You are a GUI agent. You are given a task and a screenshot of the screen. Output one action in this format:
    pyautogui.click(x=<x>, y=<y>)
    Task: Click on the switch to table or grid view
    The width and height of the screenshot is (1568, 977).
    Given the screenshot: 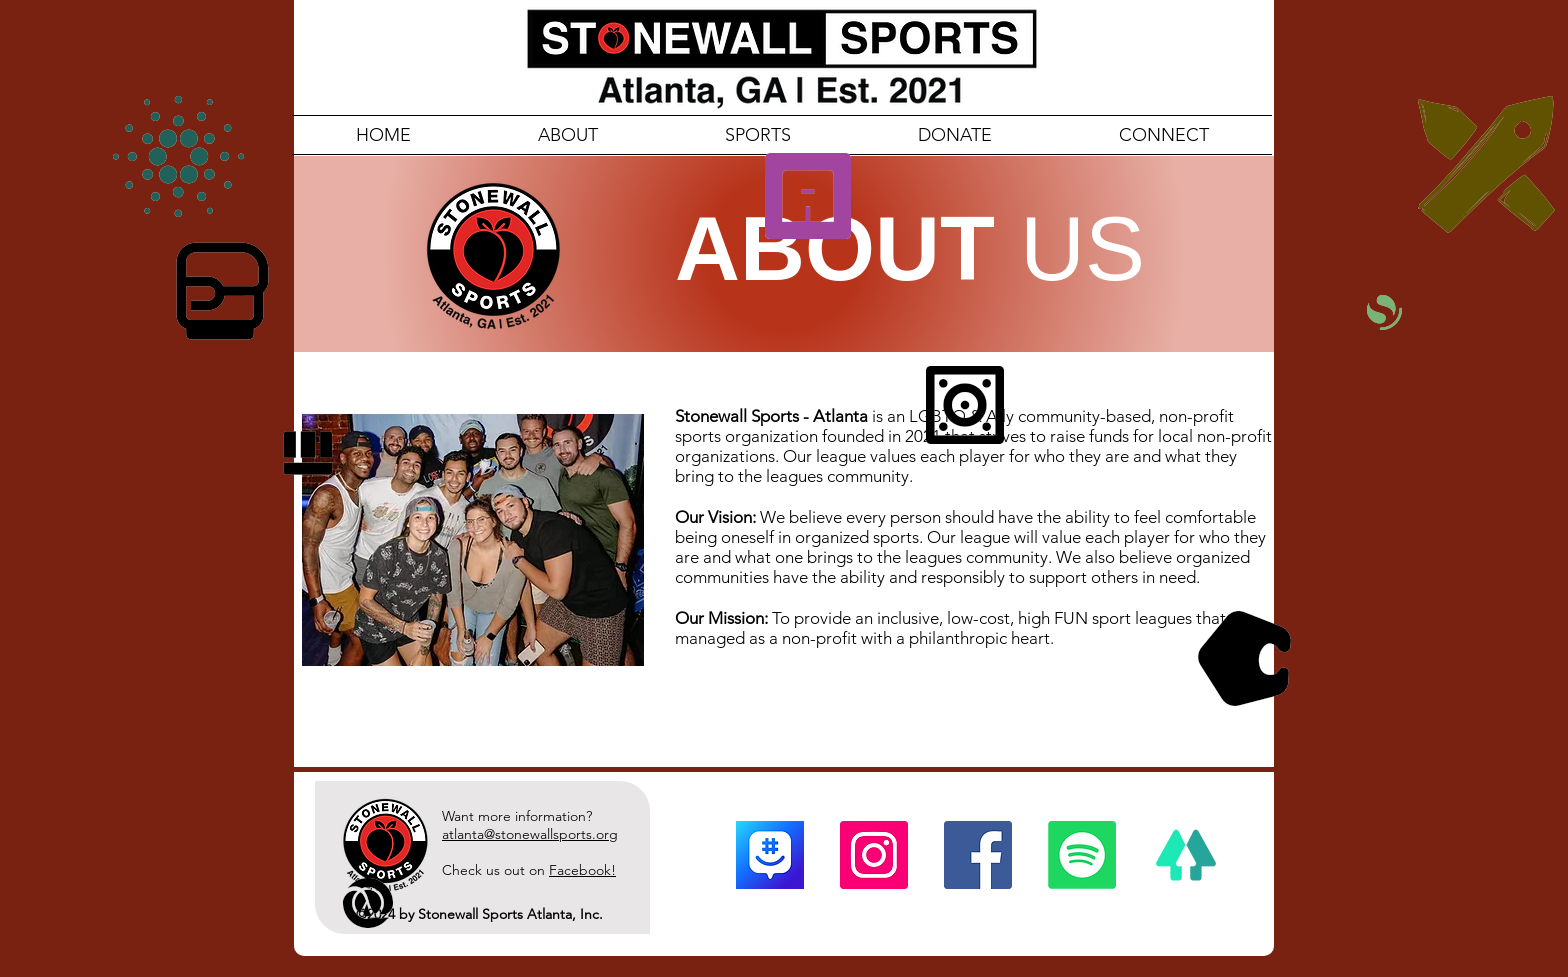 What is the action you would take?
    pyautogui.click(x=308, y=453)
    